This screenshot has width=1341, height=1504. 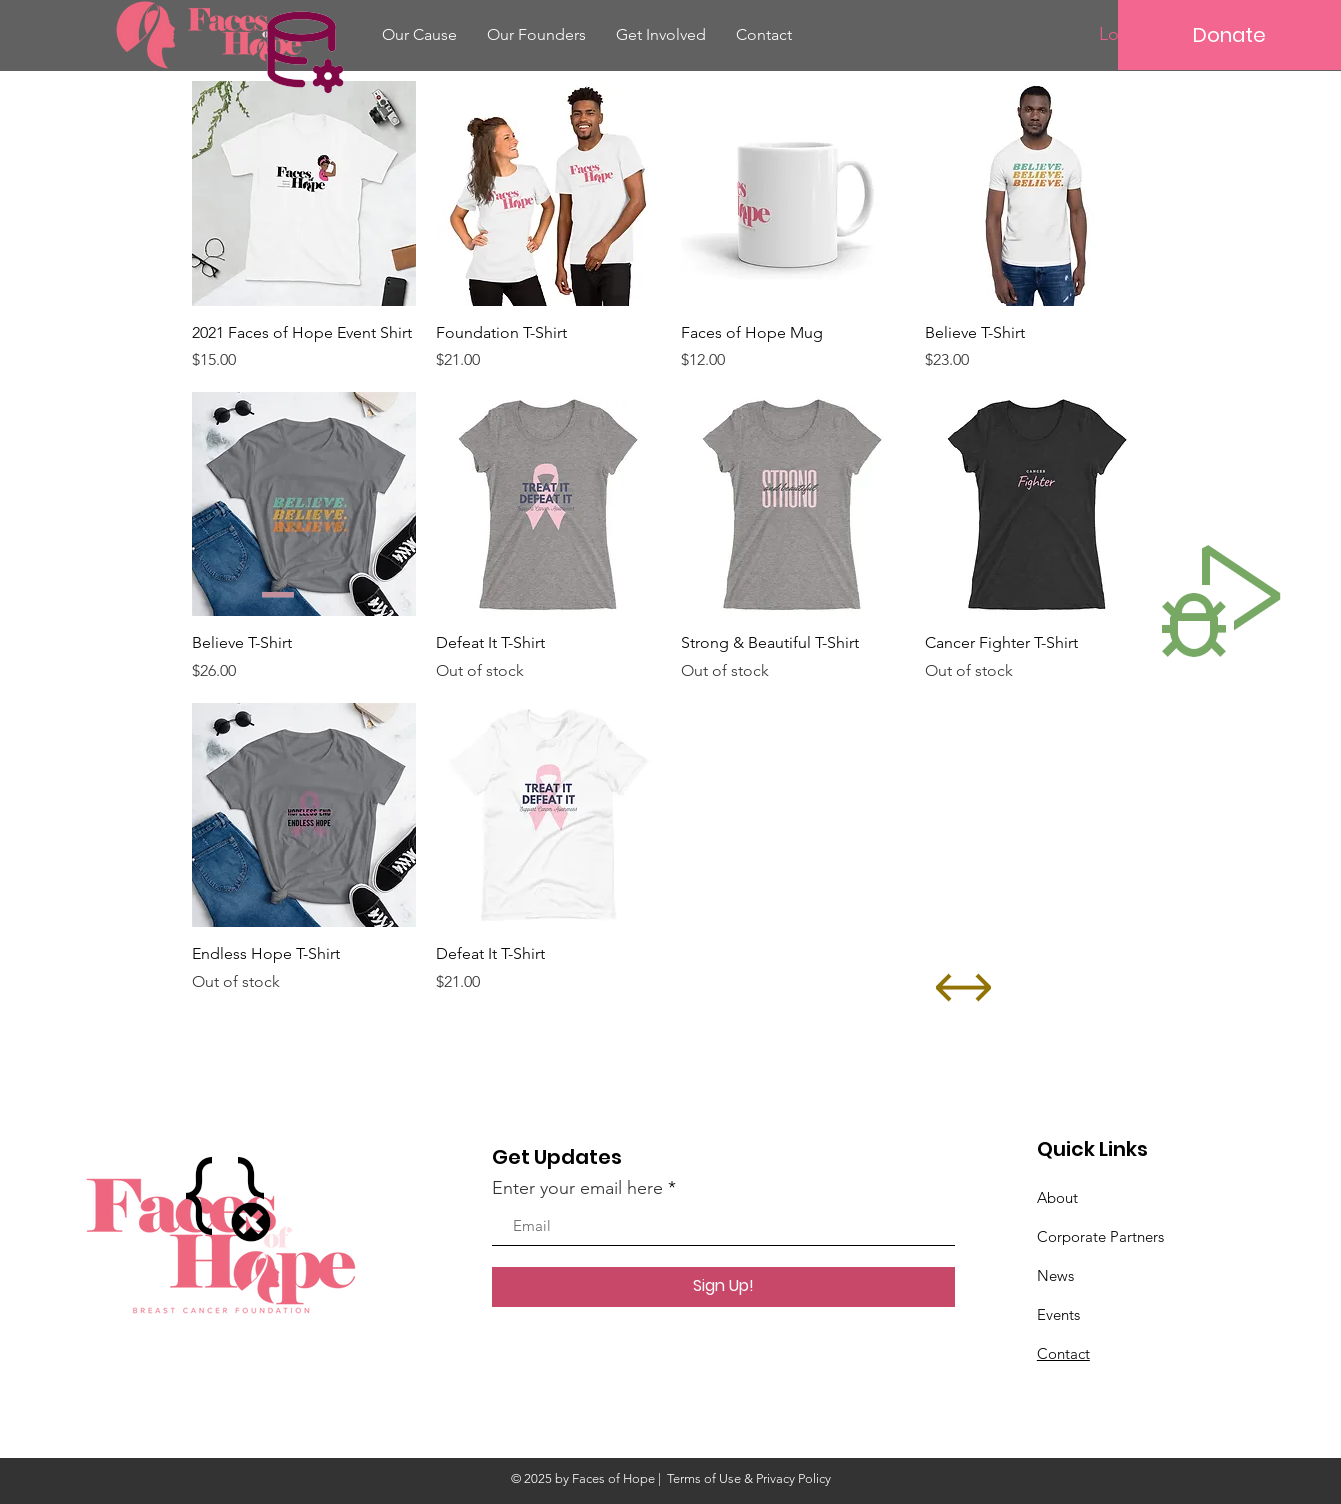 What do you see at coordinates (963, 985) in the screenshot?
I see `resize element horizontally` at bounding box center [963, 985].